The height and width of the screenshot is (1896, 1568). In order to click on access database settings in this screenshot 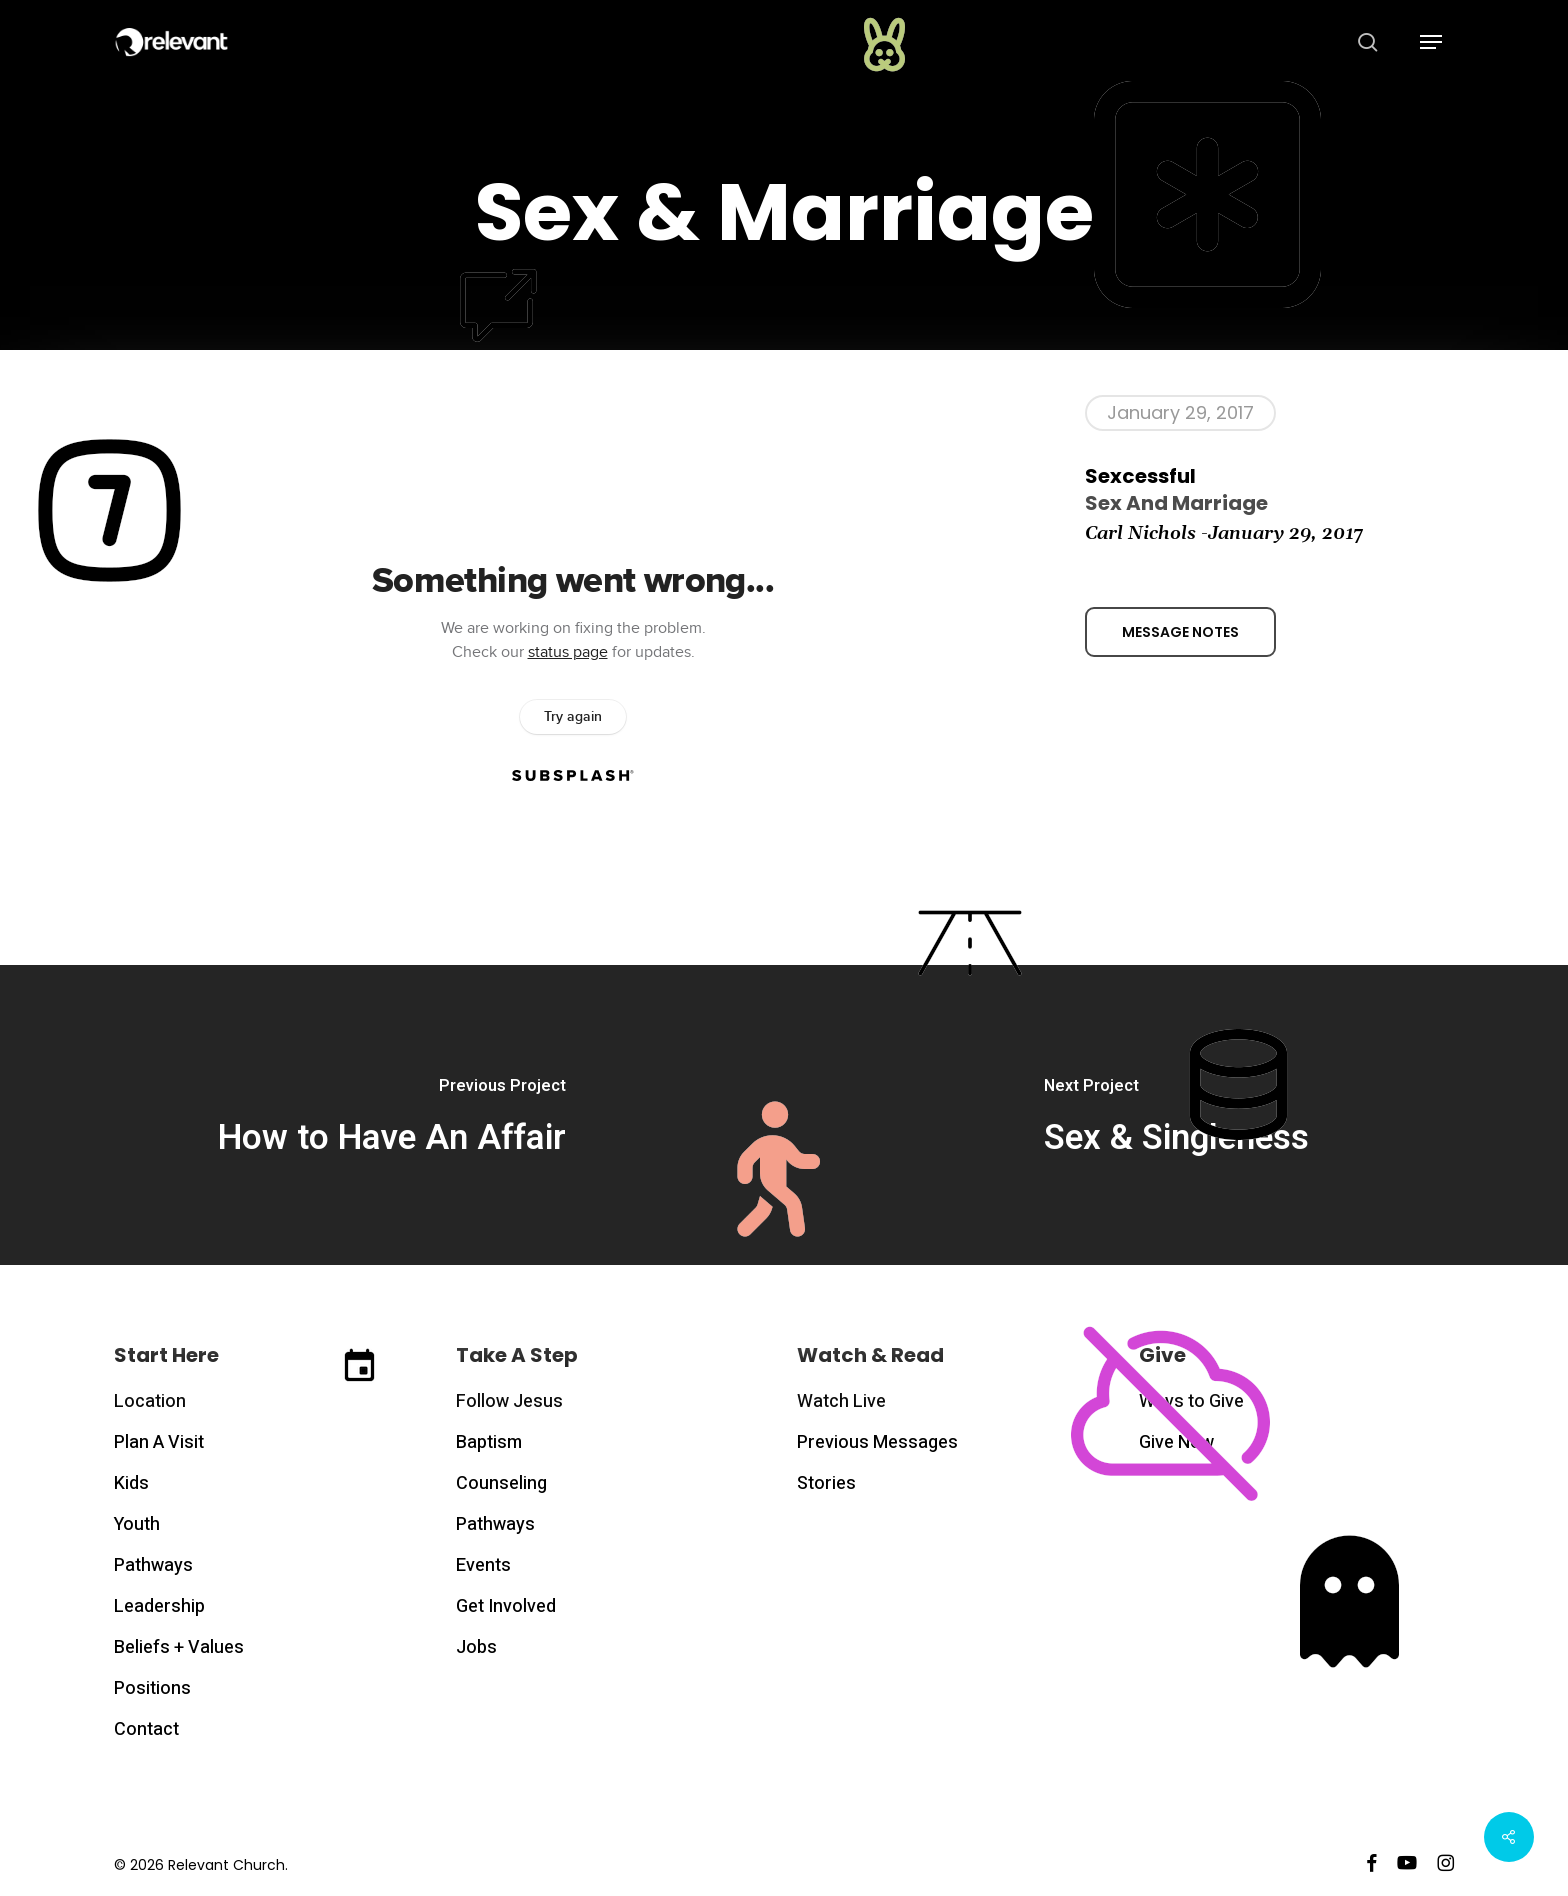, I will do `click(1238, 1084)`.